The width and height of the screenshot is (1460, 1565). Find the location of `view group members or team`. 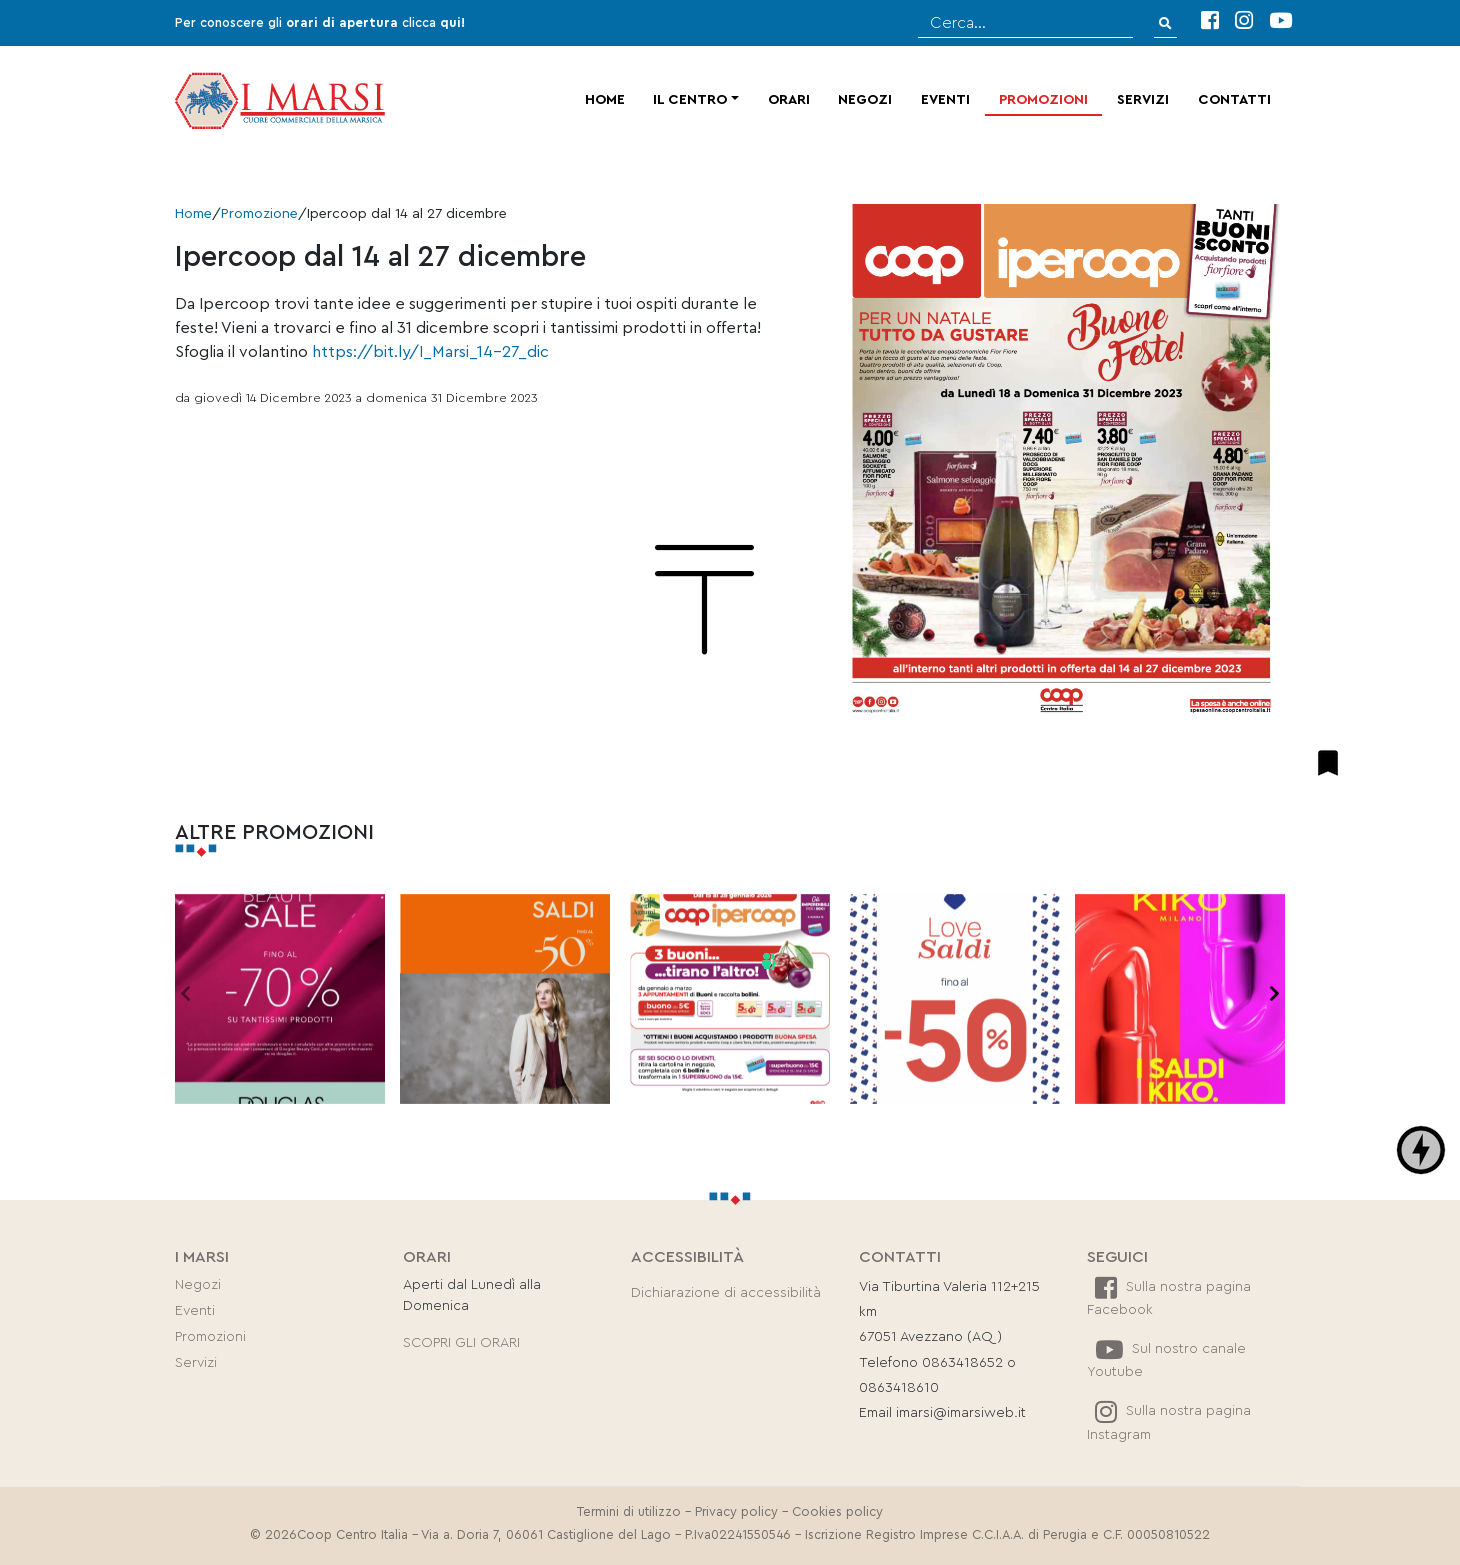

view group members or team is located at coordinates (769, 961).